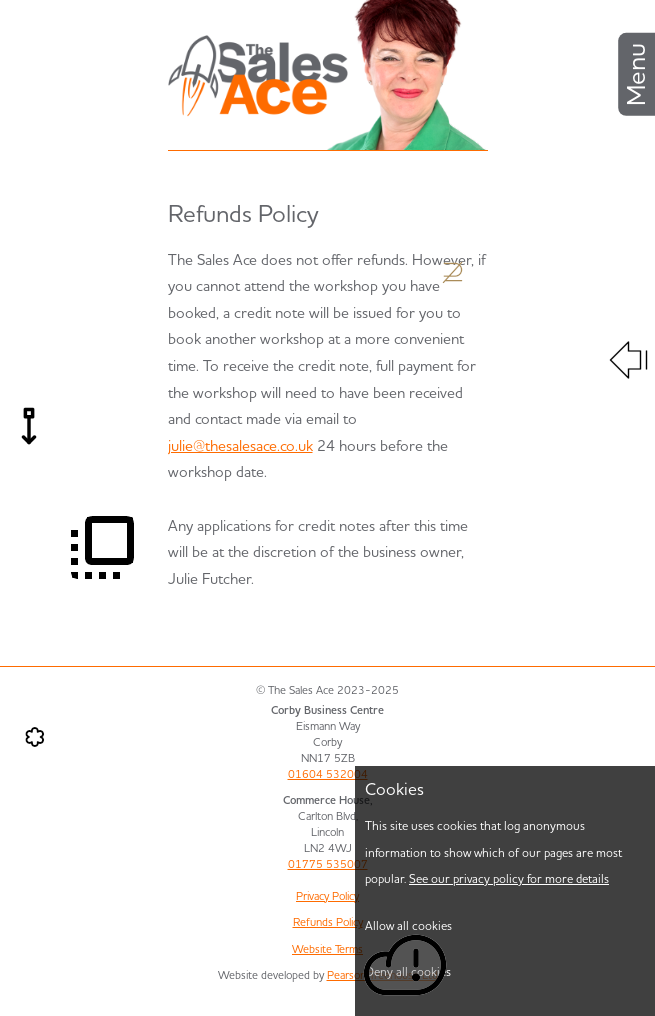  What do you see at coordinates (102, 547) in the screenshot?
I see `bring window to front` at bounding box center [102, 547].